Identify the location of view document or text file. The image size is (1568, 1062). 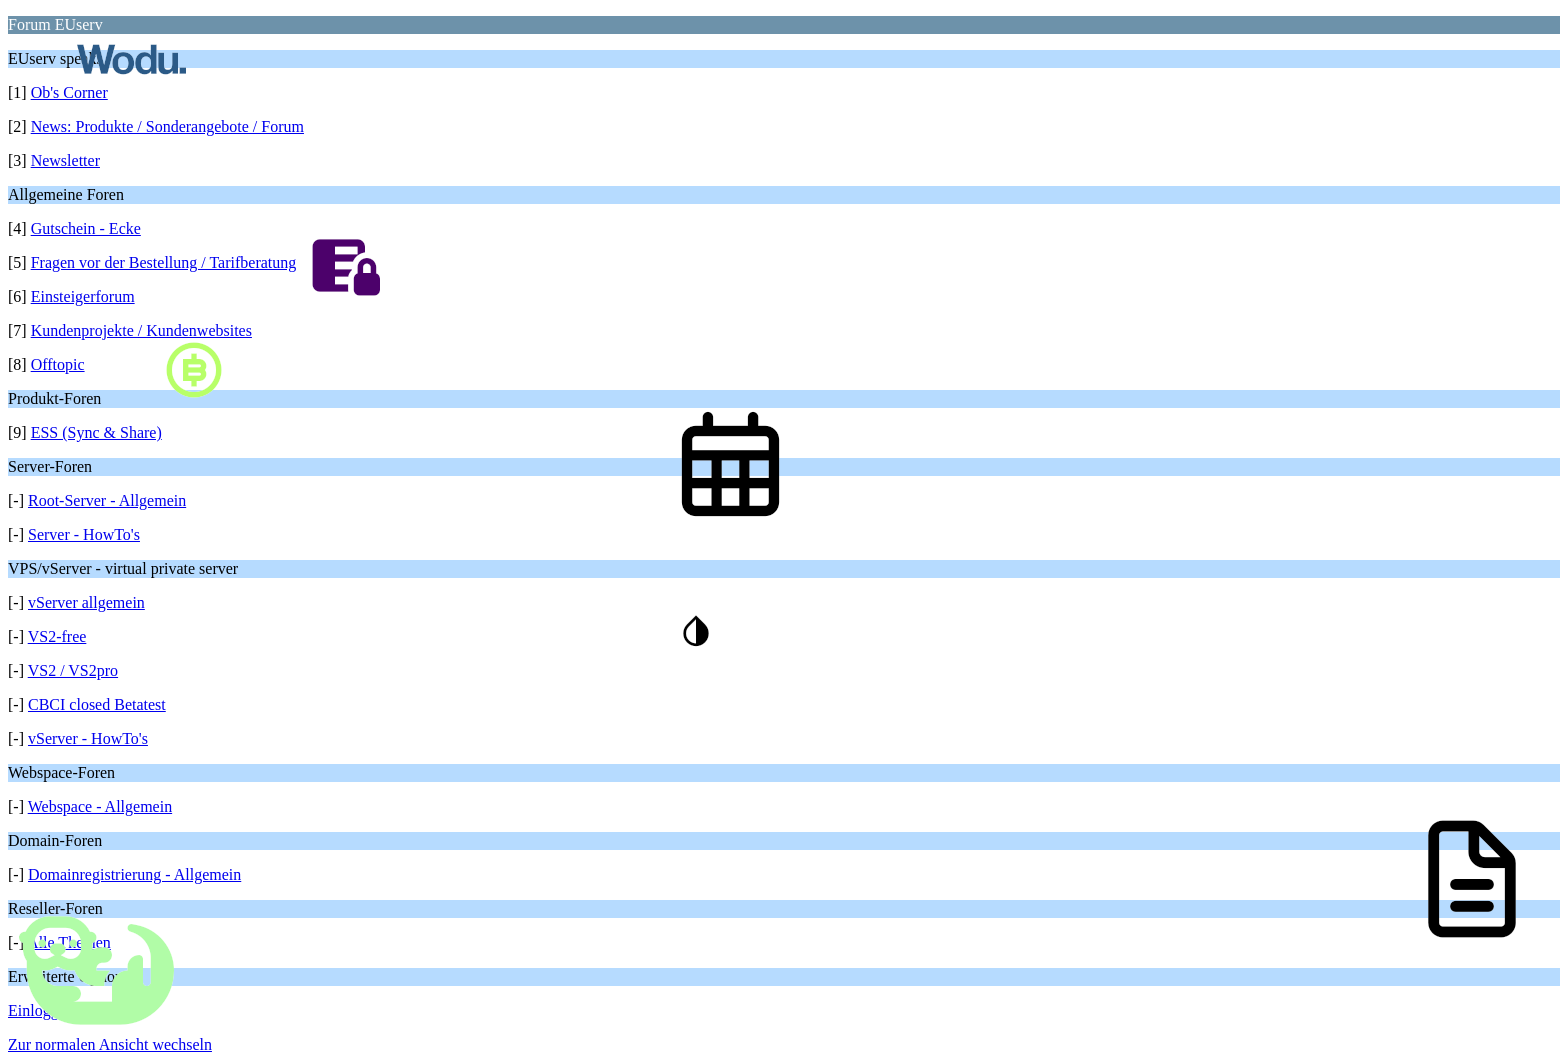
(1472, 879).